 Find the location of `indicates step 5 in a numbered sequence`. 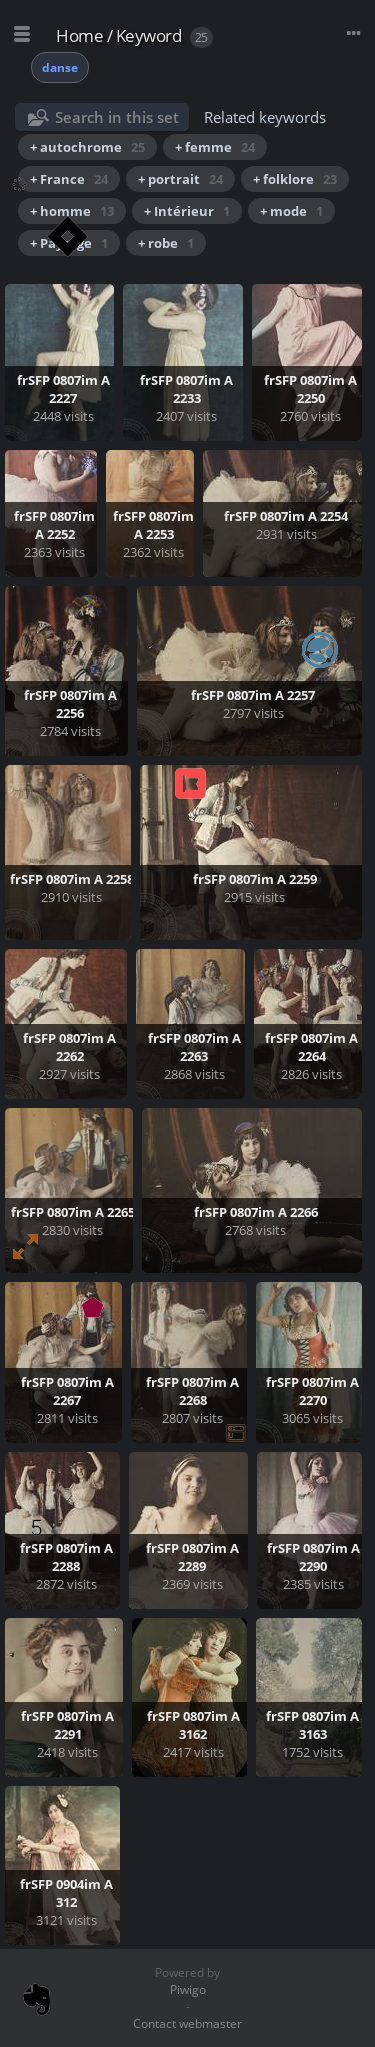

indicates step 5 in a numbered sequence is located at coordinates (36, 1527).